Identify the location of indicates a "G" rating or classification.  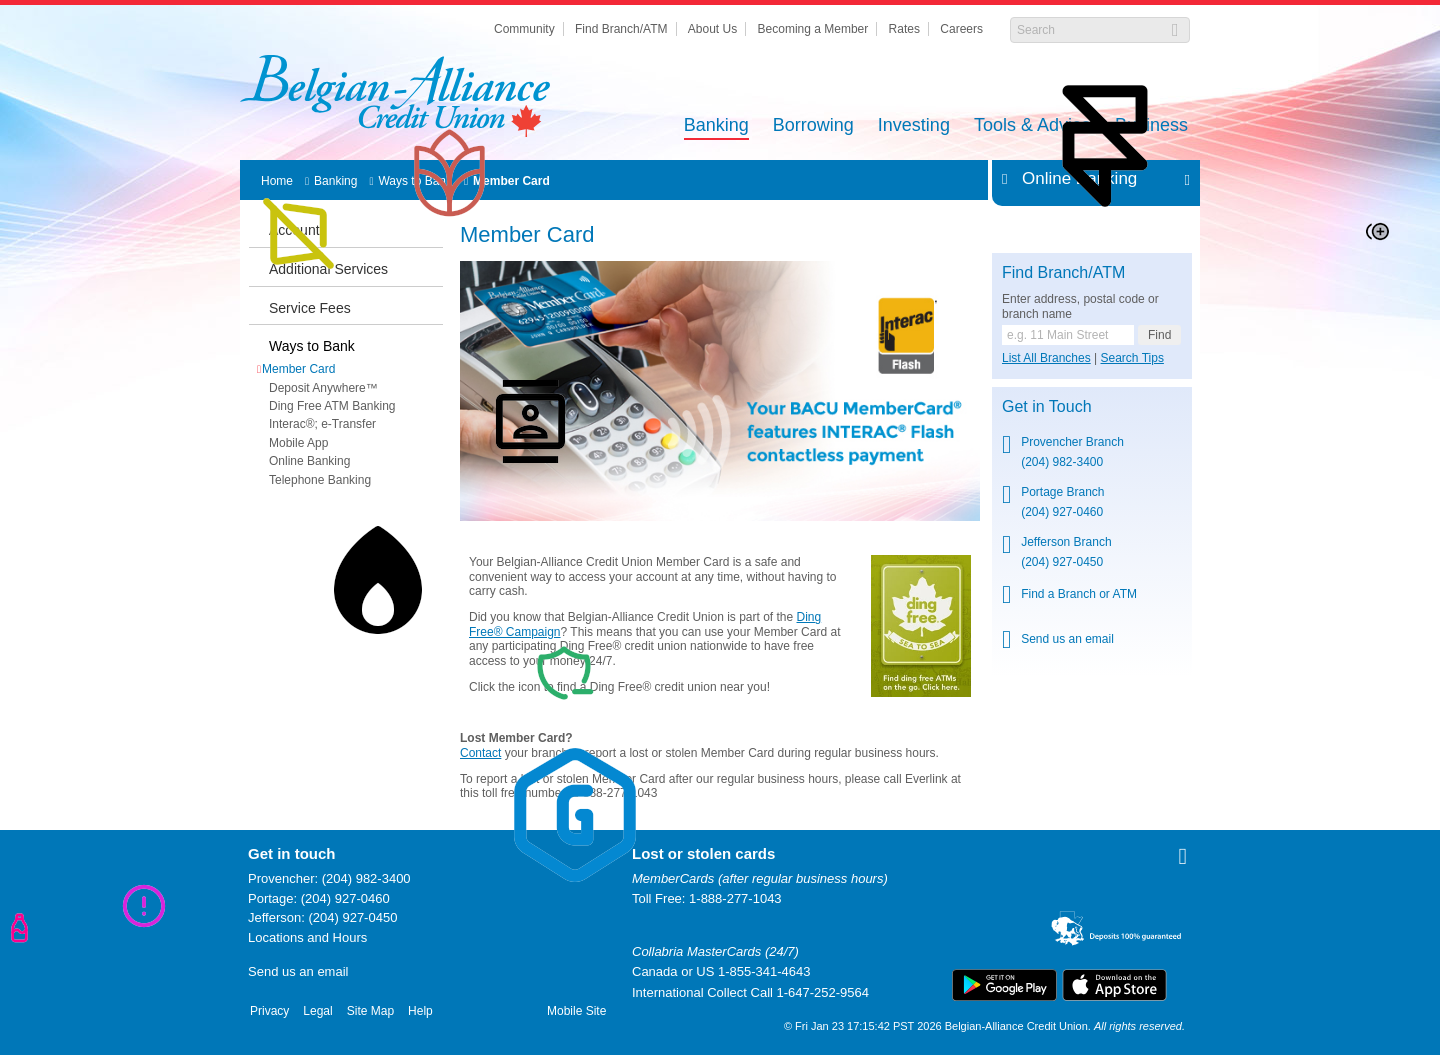
(575, 815).